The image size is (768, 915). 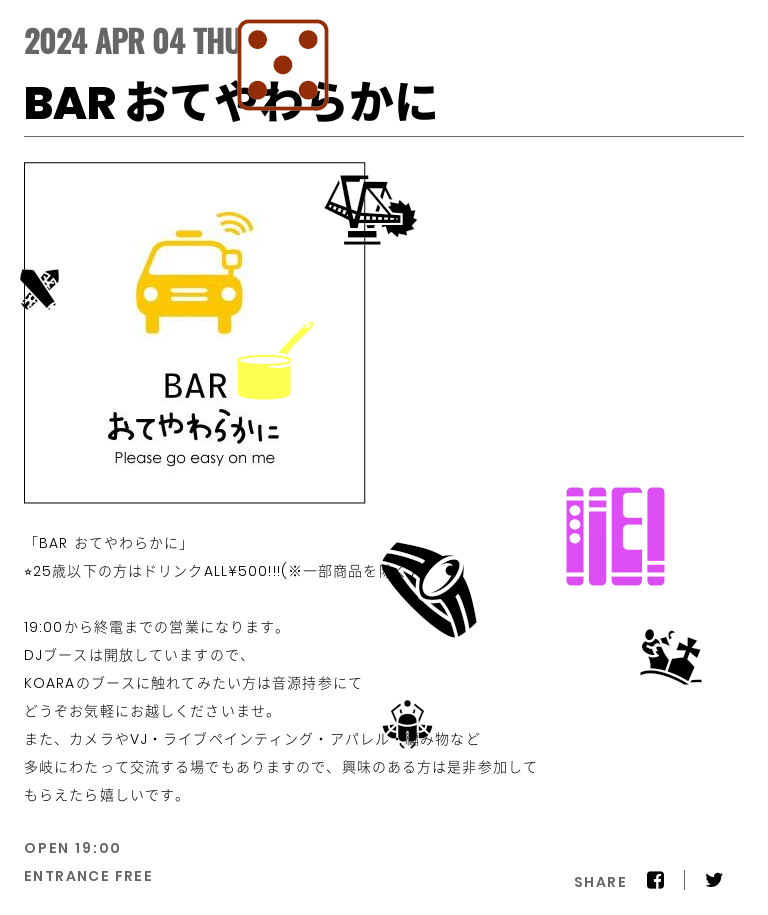 I want to click on roll the dice or take a random action, so click(x=283, y=65).